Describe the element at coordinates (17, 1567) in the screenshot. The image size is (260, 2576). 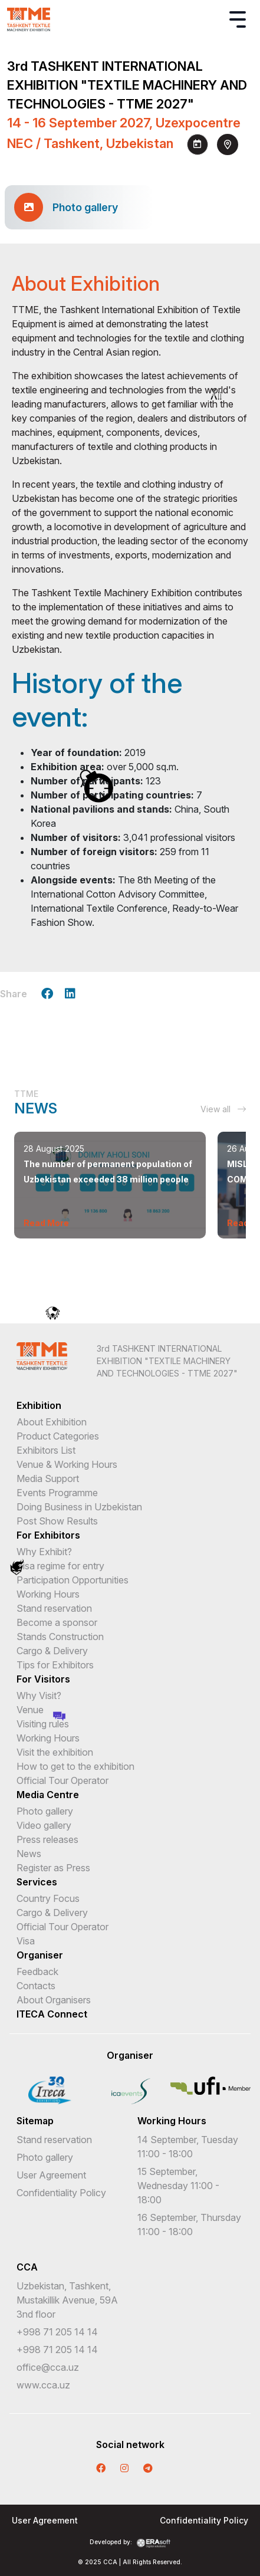
I see `spirit or soul character in a game interface` at that location.